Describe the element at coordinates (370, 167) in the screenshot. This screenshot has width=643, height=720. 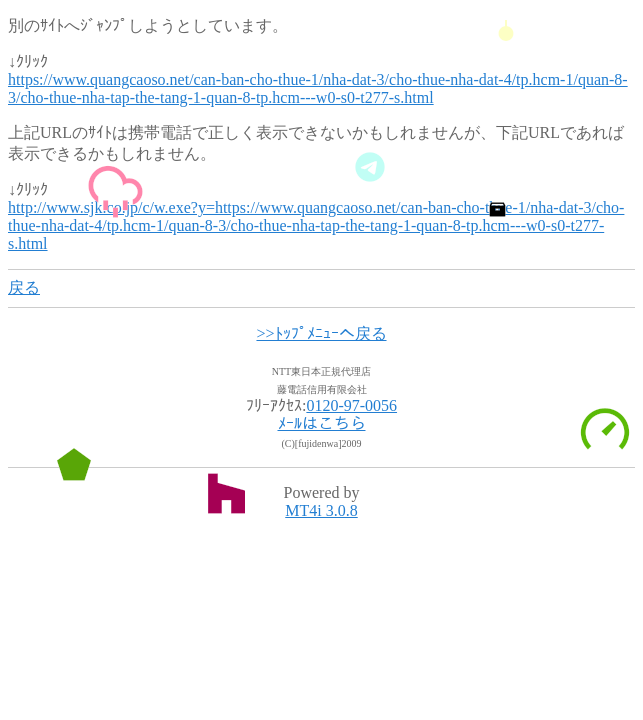
I see `open telegram messaging app` at that location.